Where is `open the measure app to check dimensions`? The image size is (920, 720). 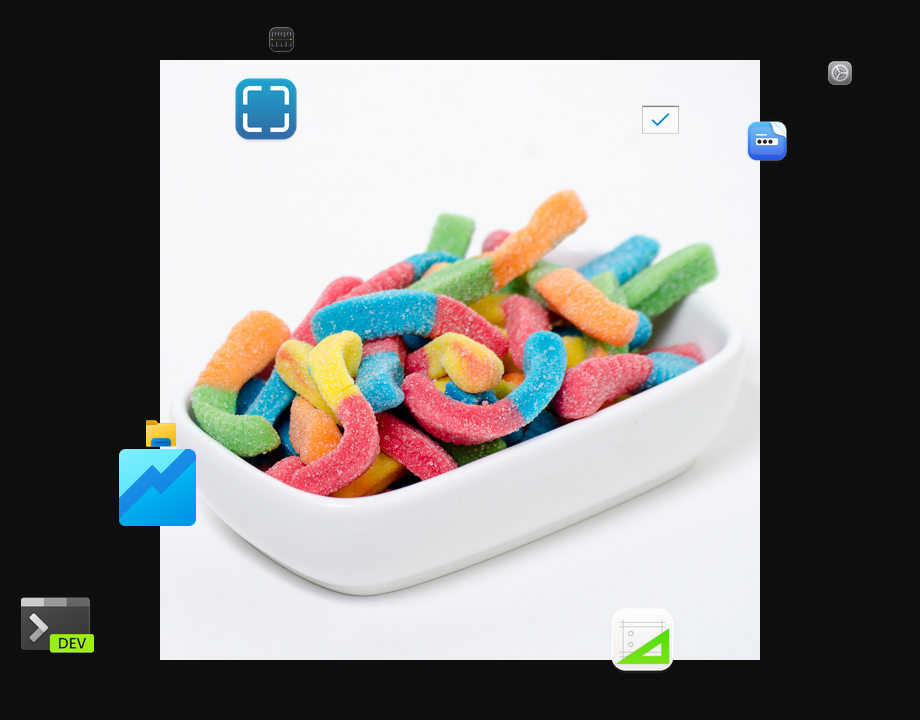 open the measure app to check dimensions is located at coordinates (281, 39).